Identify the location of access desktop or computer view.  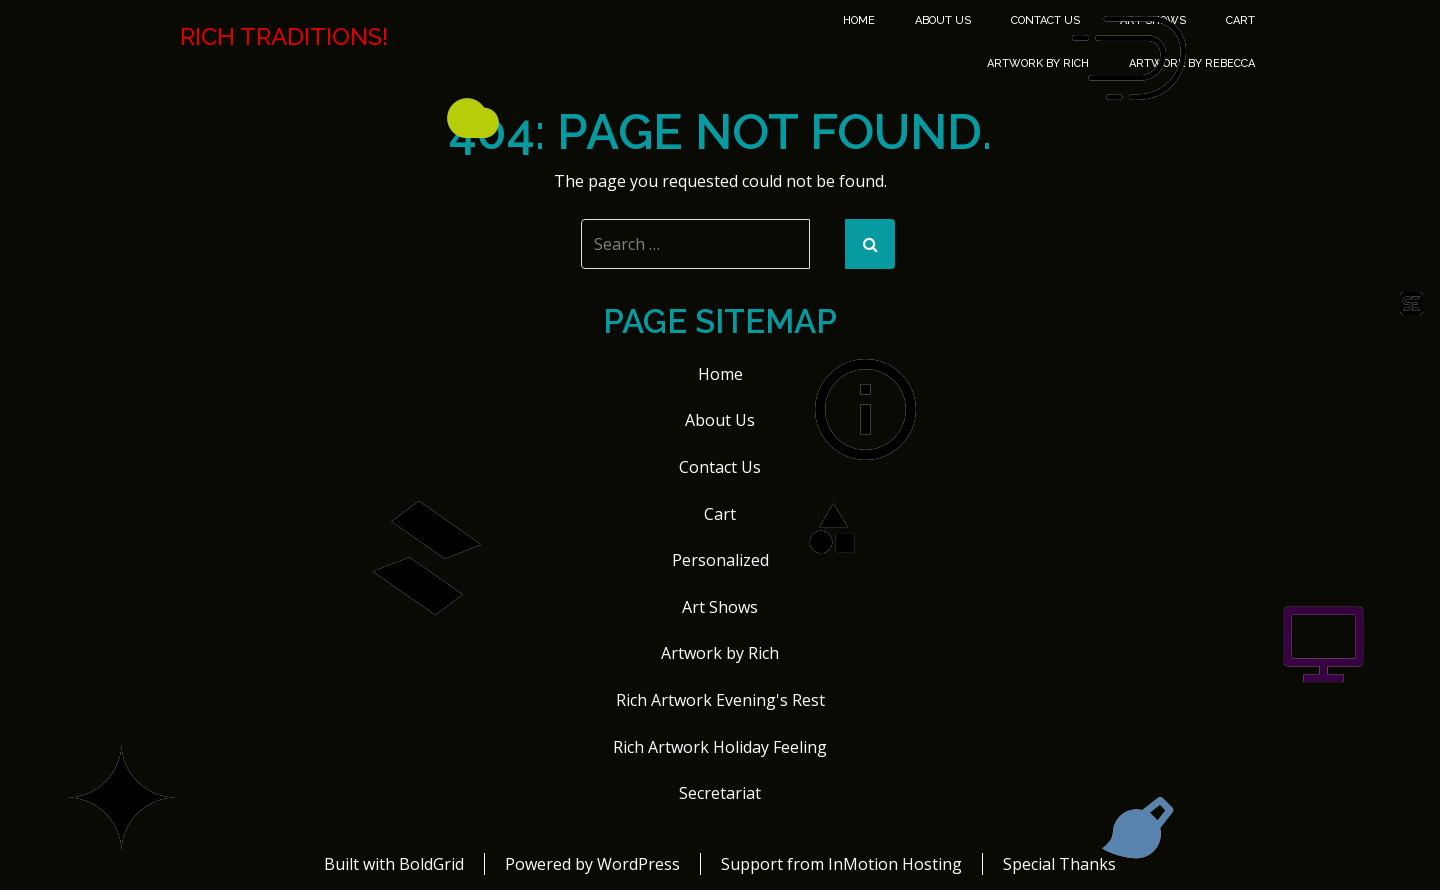
(1323, 642).